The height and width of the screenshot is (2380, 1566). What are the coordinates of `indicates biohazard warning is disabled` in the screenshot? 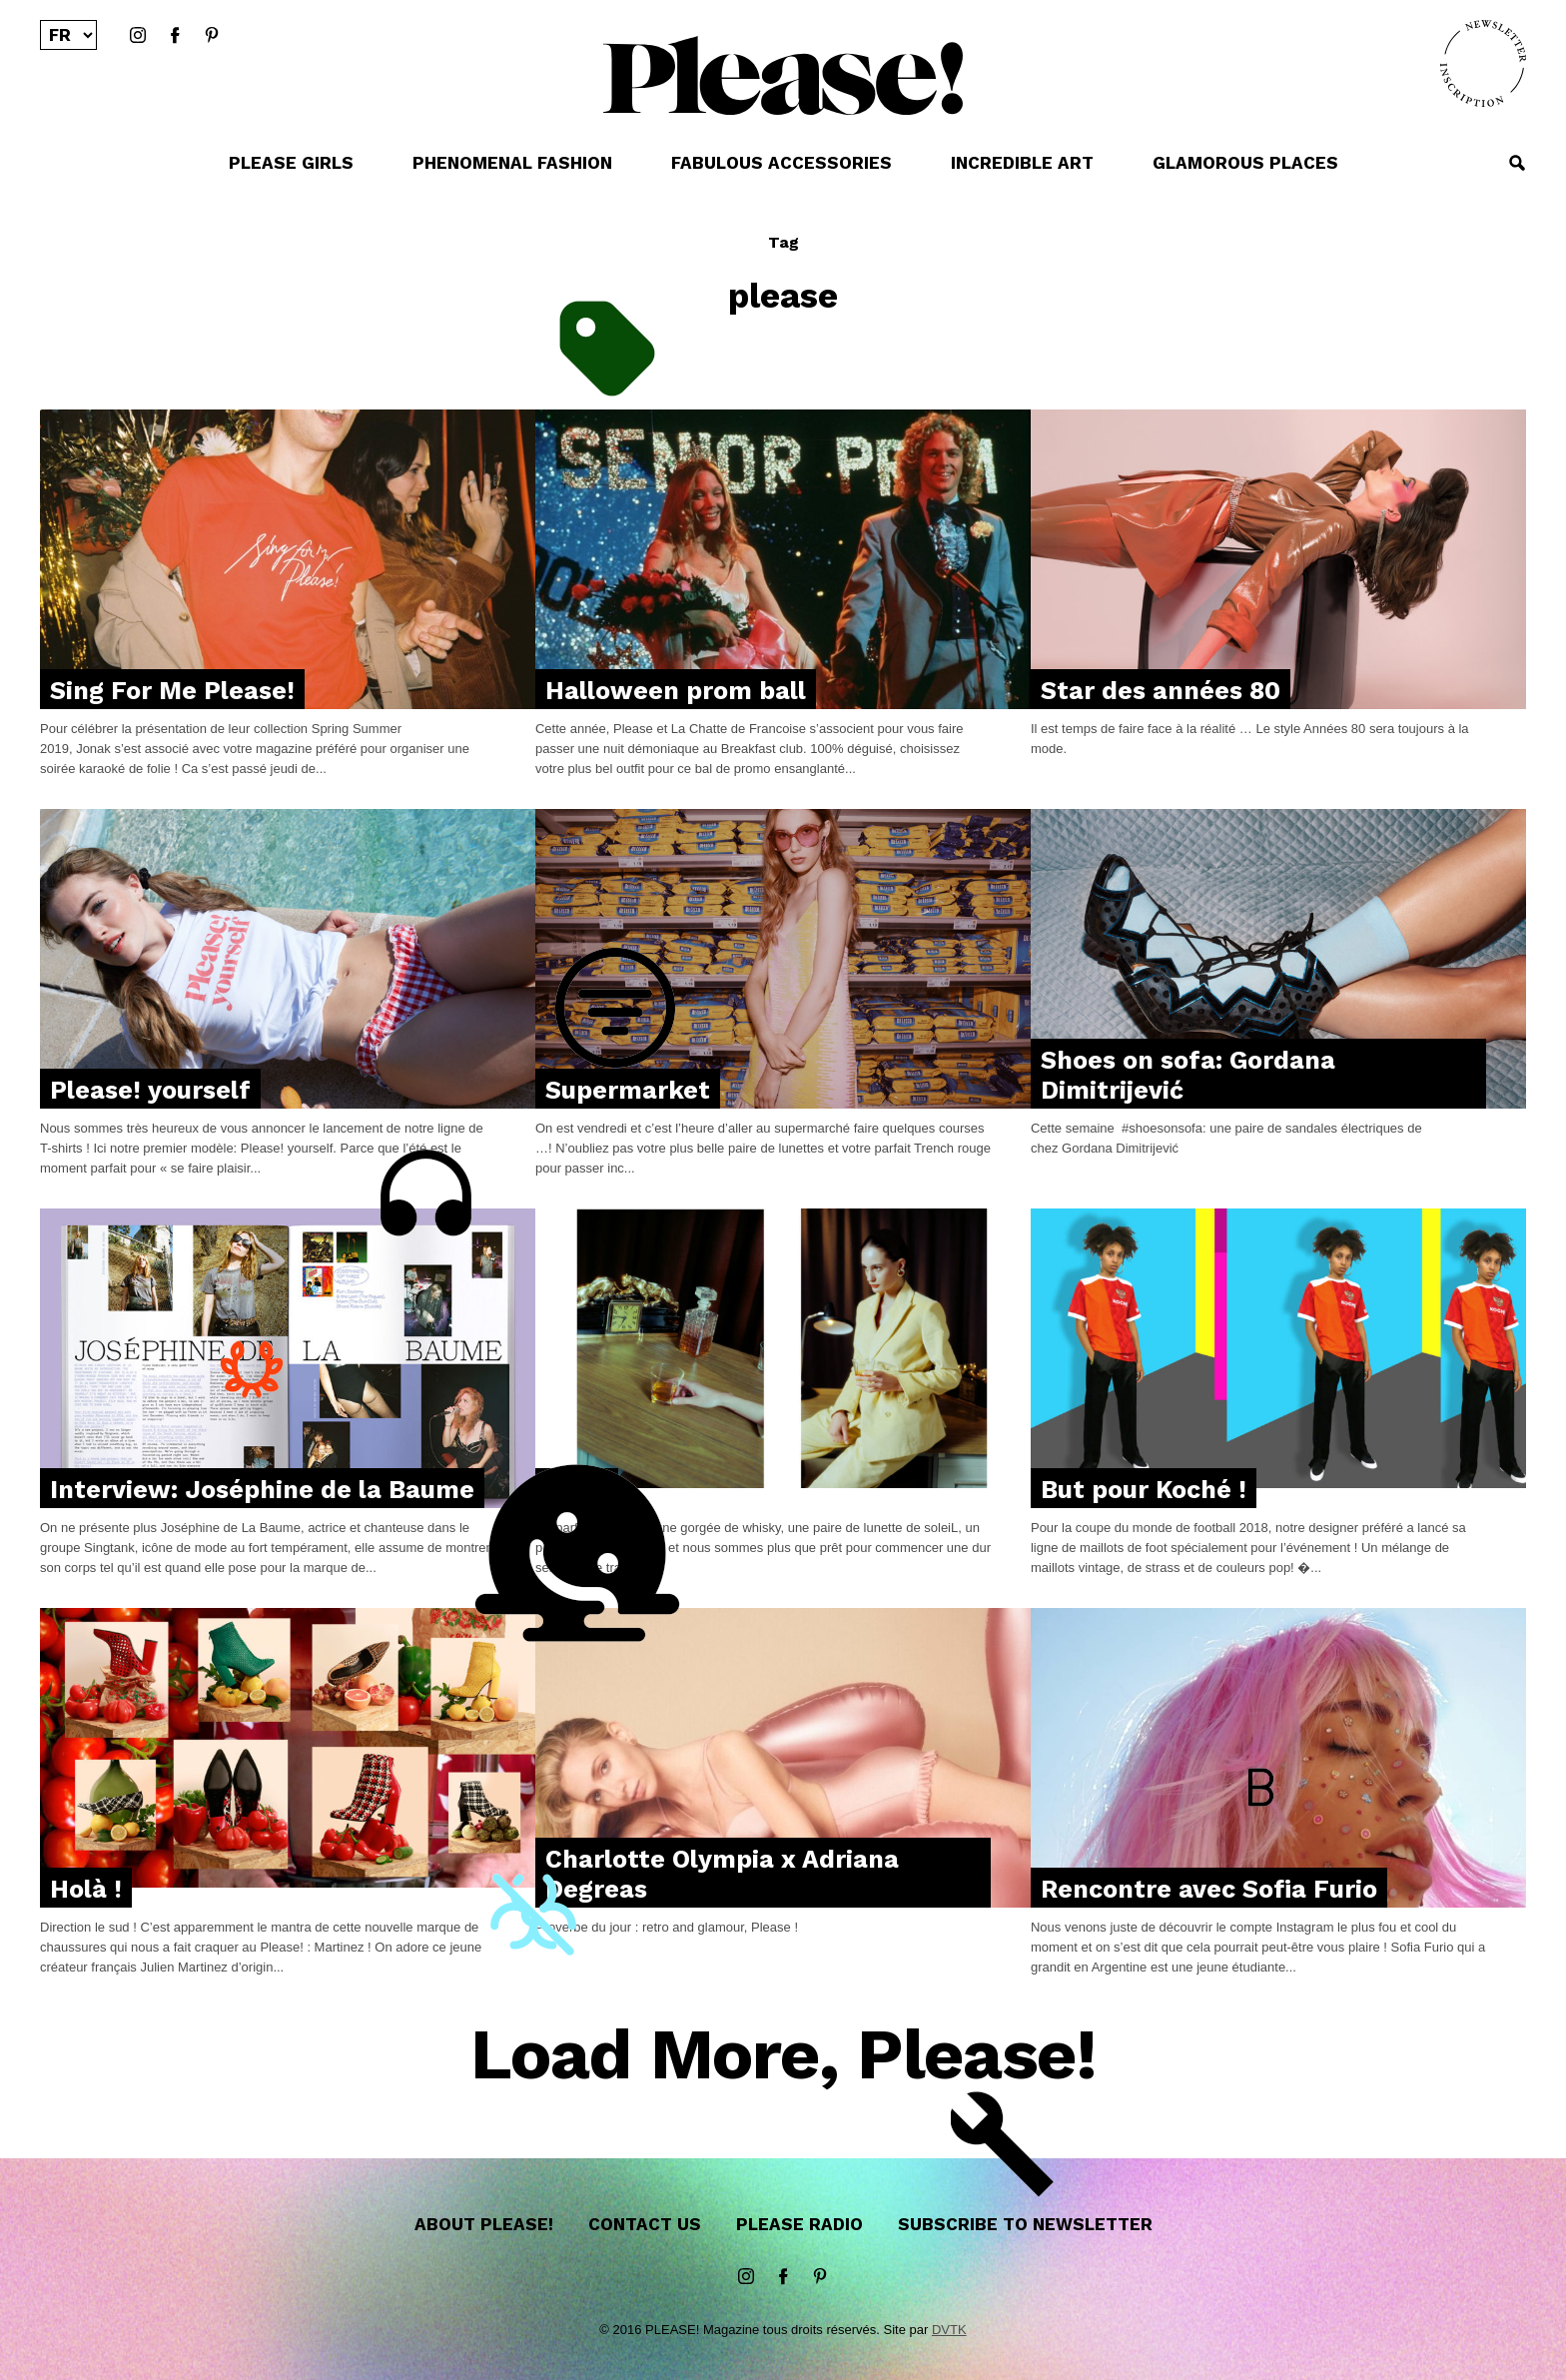 It's located at (533, 1915).